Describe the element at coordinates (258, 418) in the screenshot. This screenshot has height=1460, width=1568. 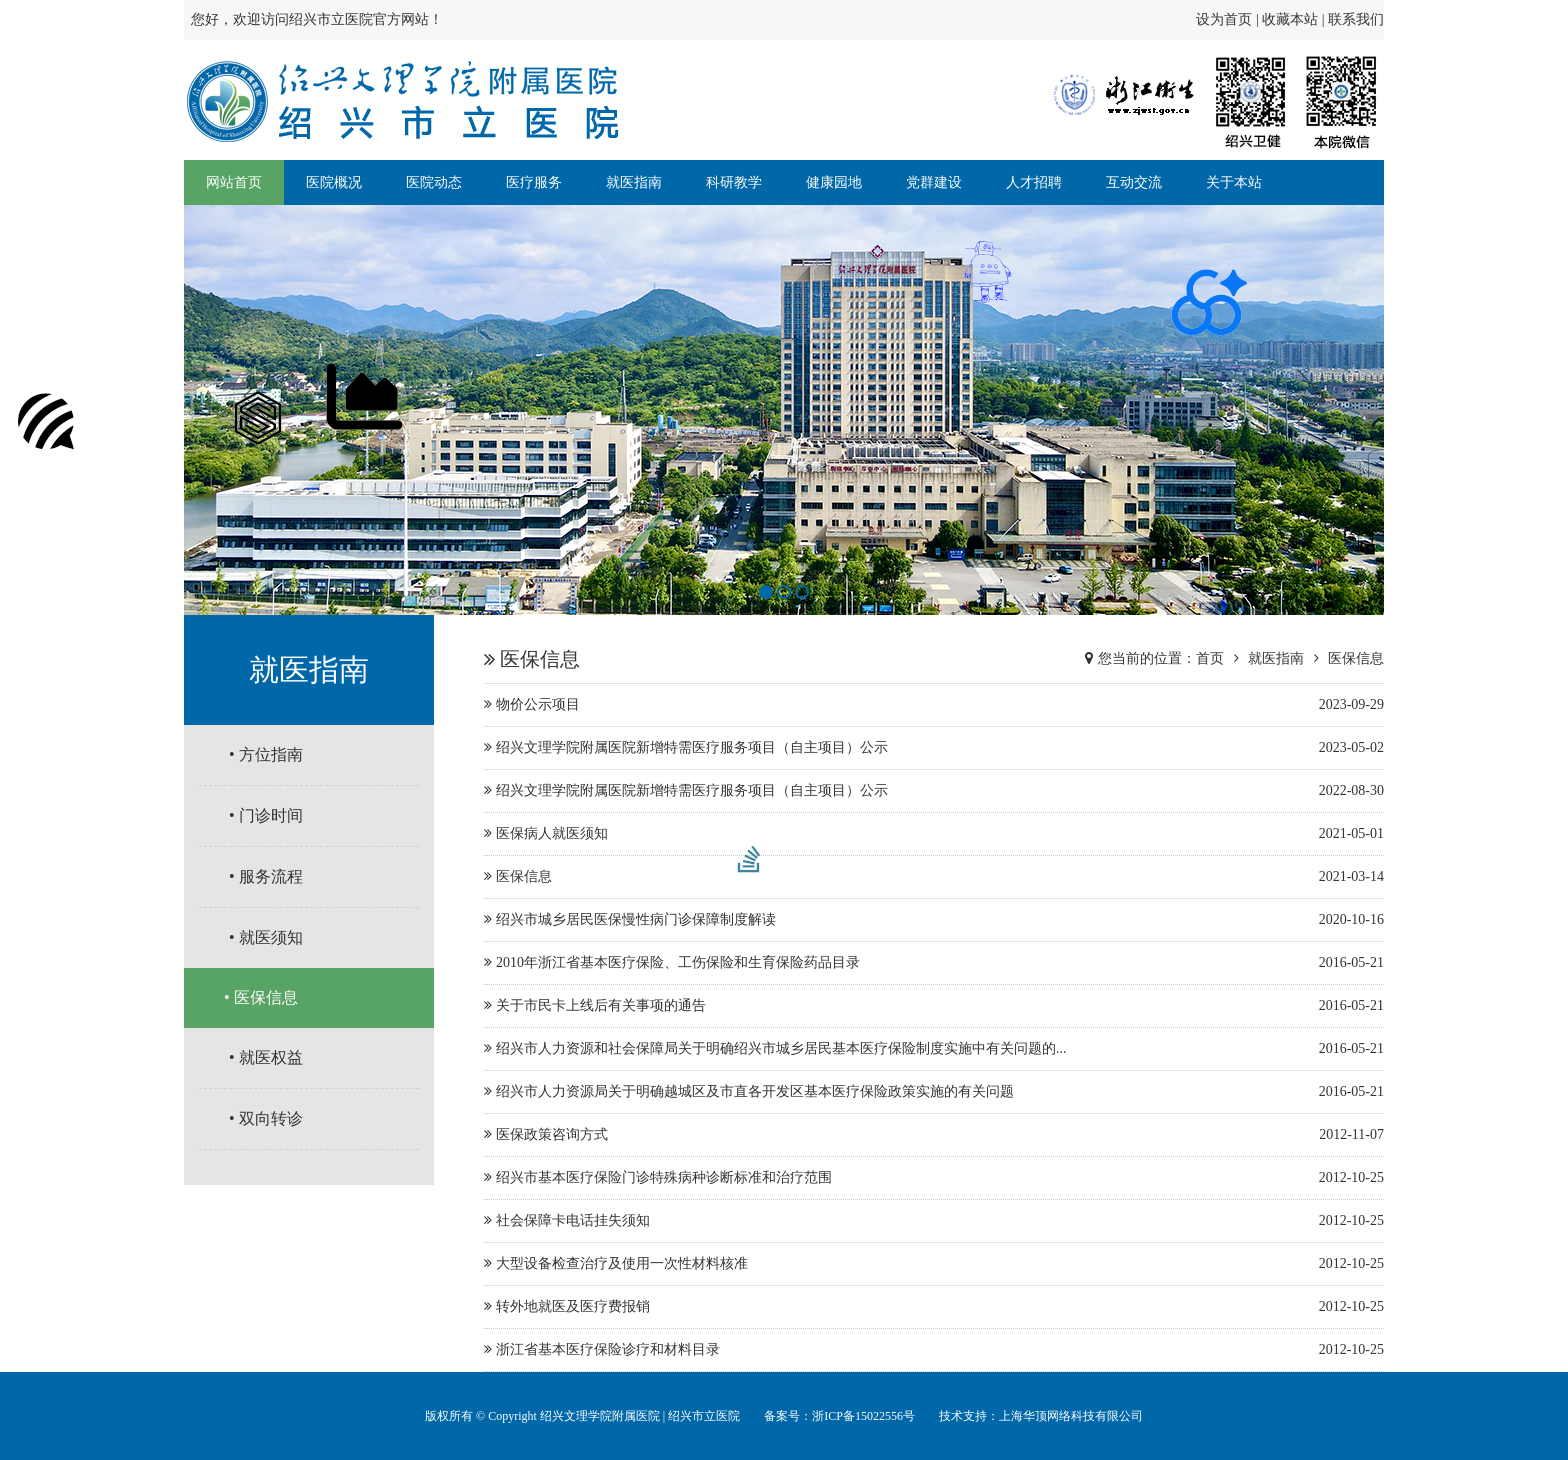
I see `SurrealDB logo` at that location.